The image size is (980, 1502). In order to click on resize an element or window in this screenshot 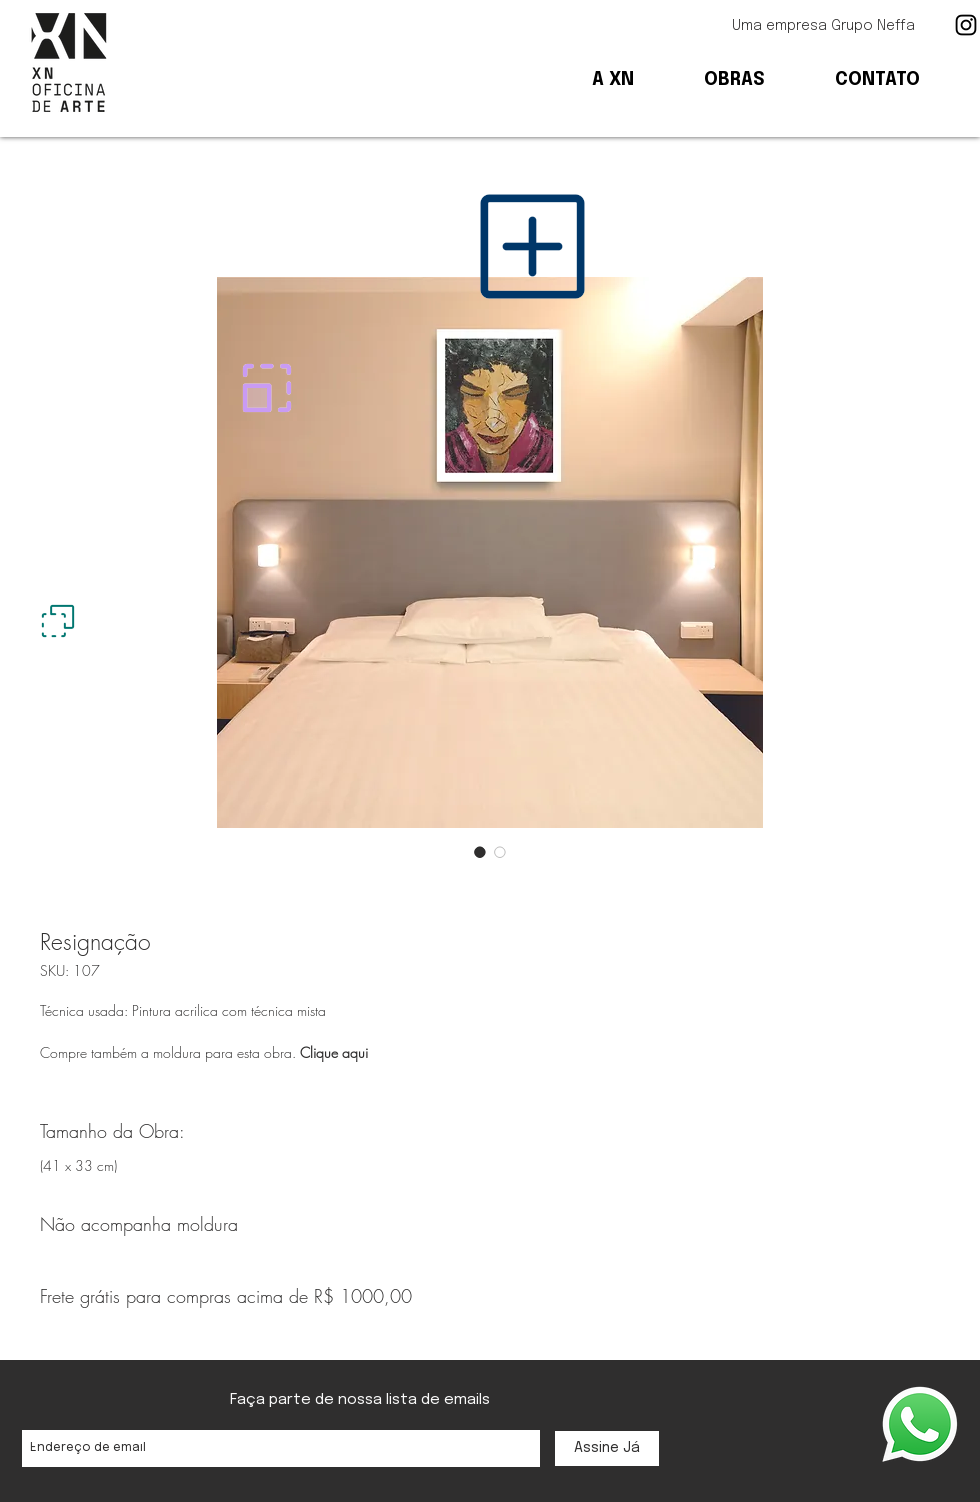, I will do `click(267, 388)`.